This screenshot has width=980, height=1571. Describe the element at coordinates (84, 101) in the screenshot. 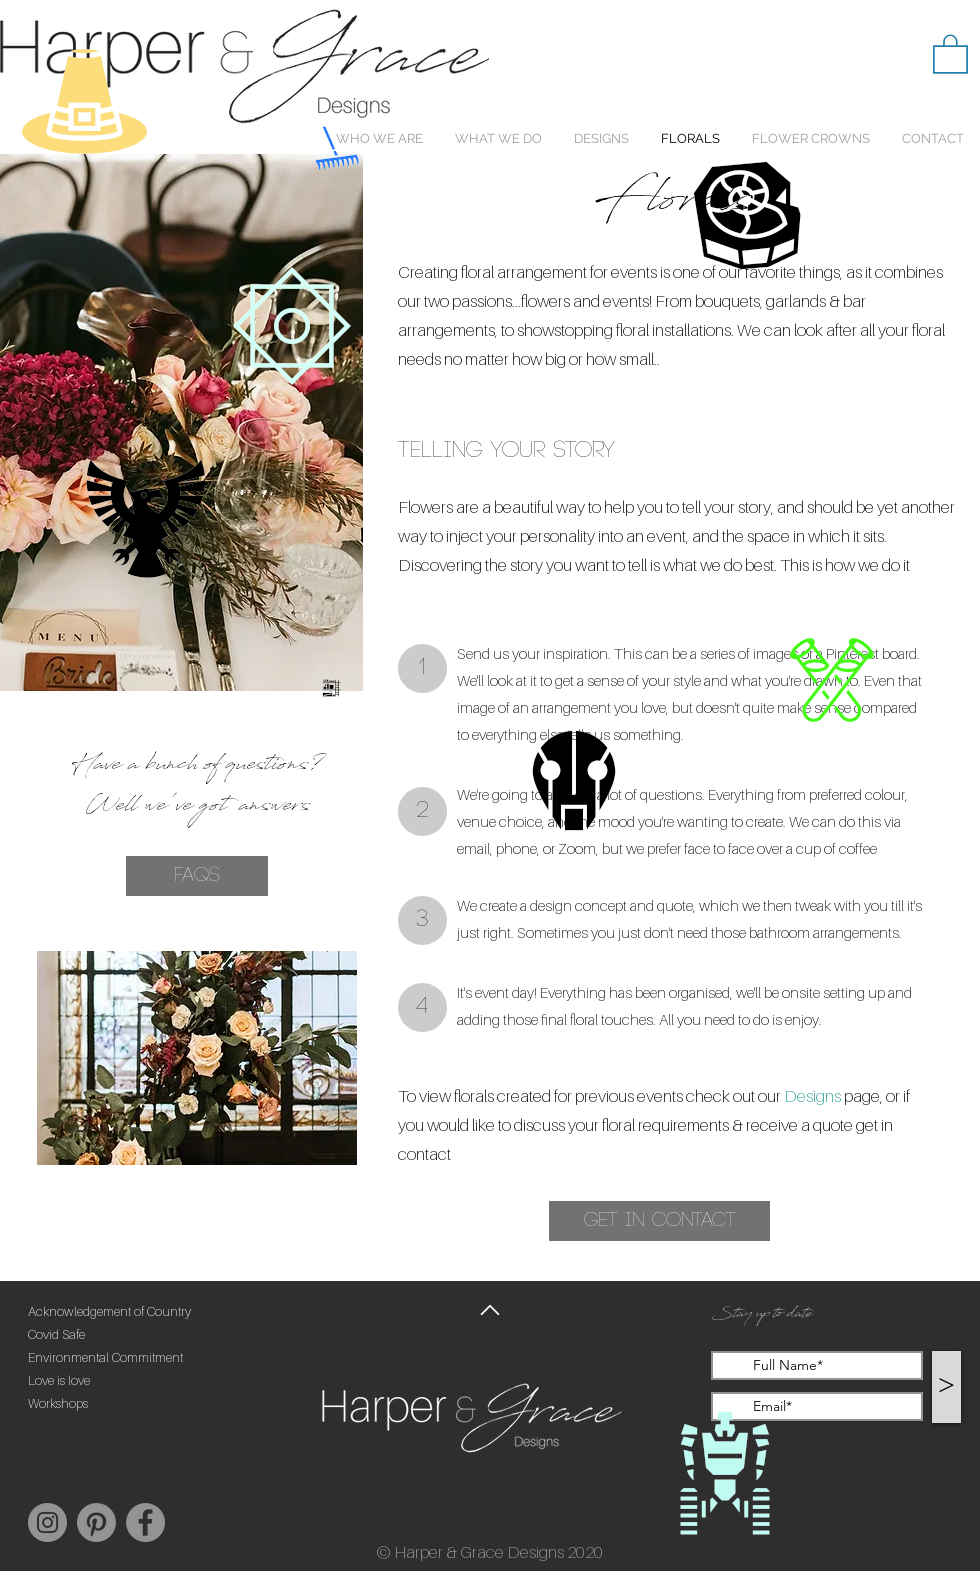

I see `thanksgiving-themed content or seasonal event` at that location.